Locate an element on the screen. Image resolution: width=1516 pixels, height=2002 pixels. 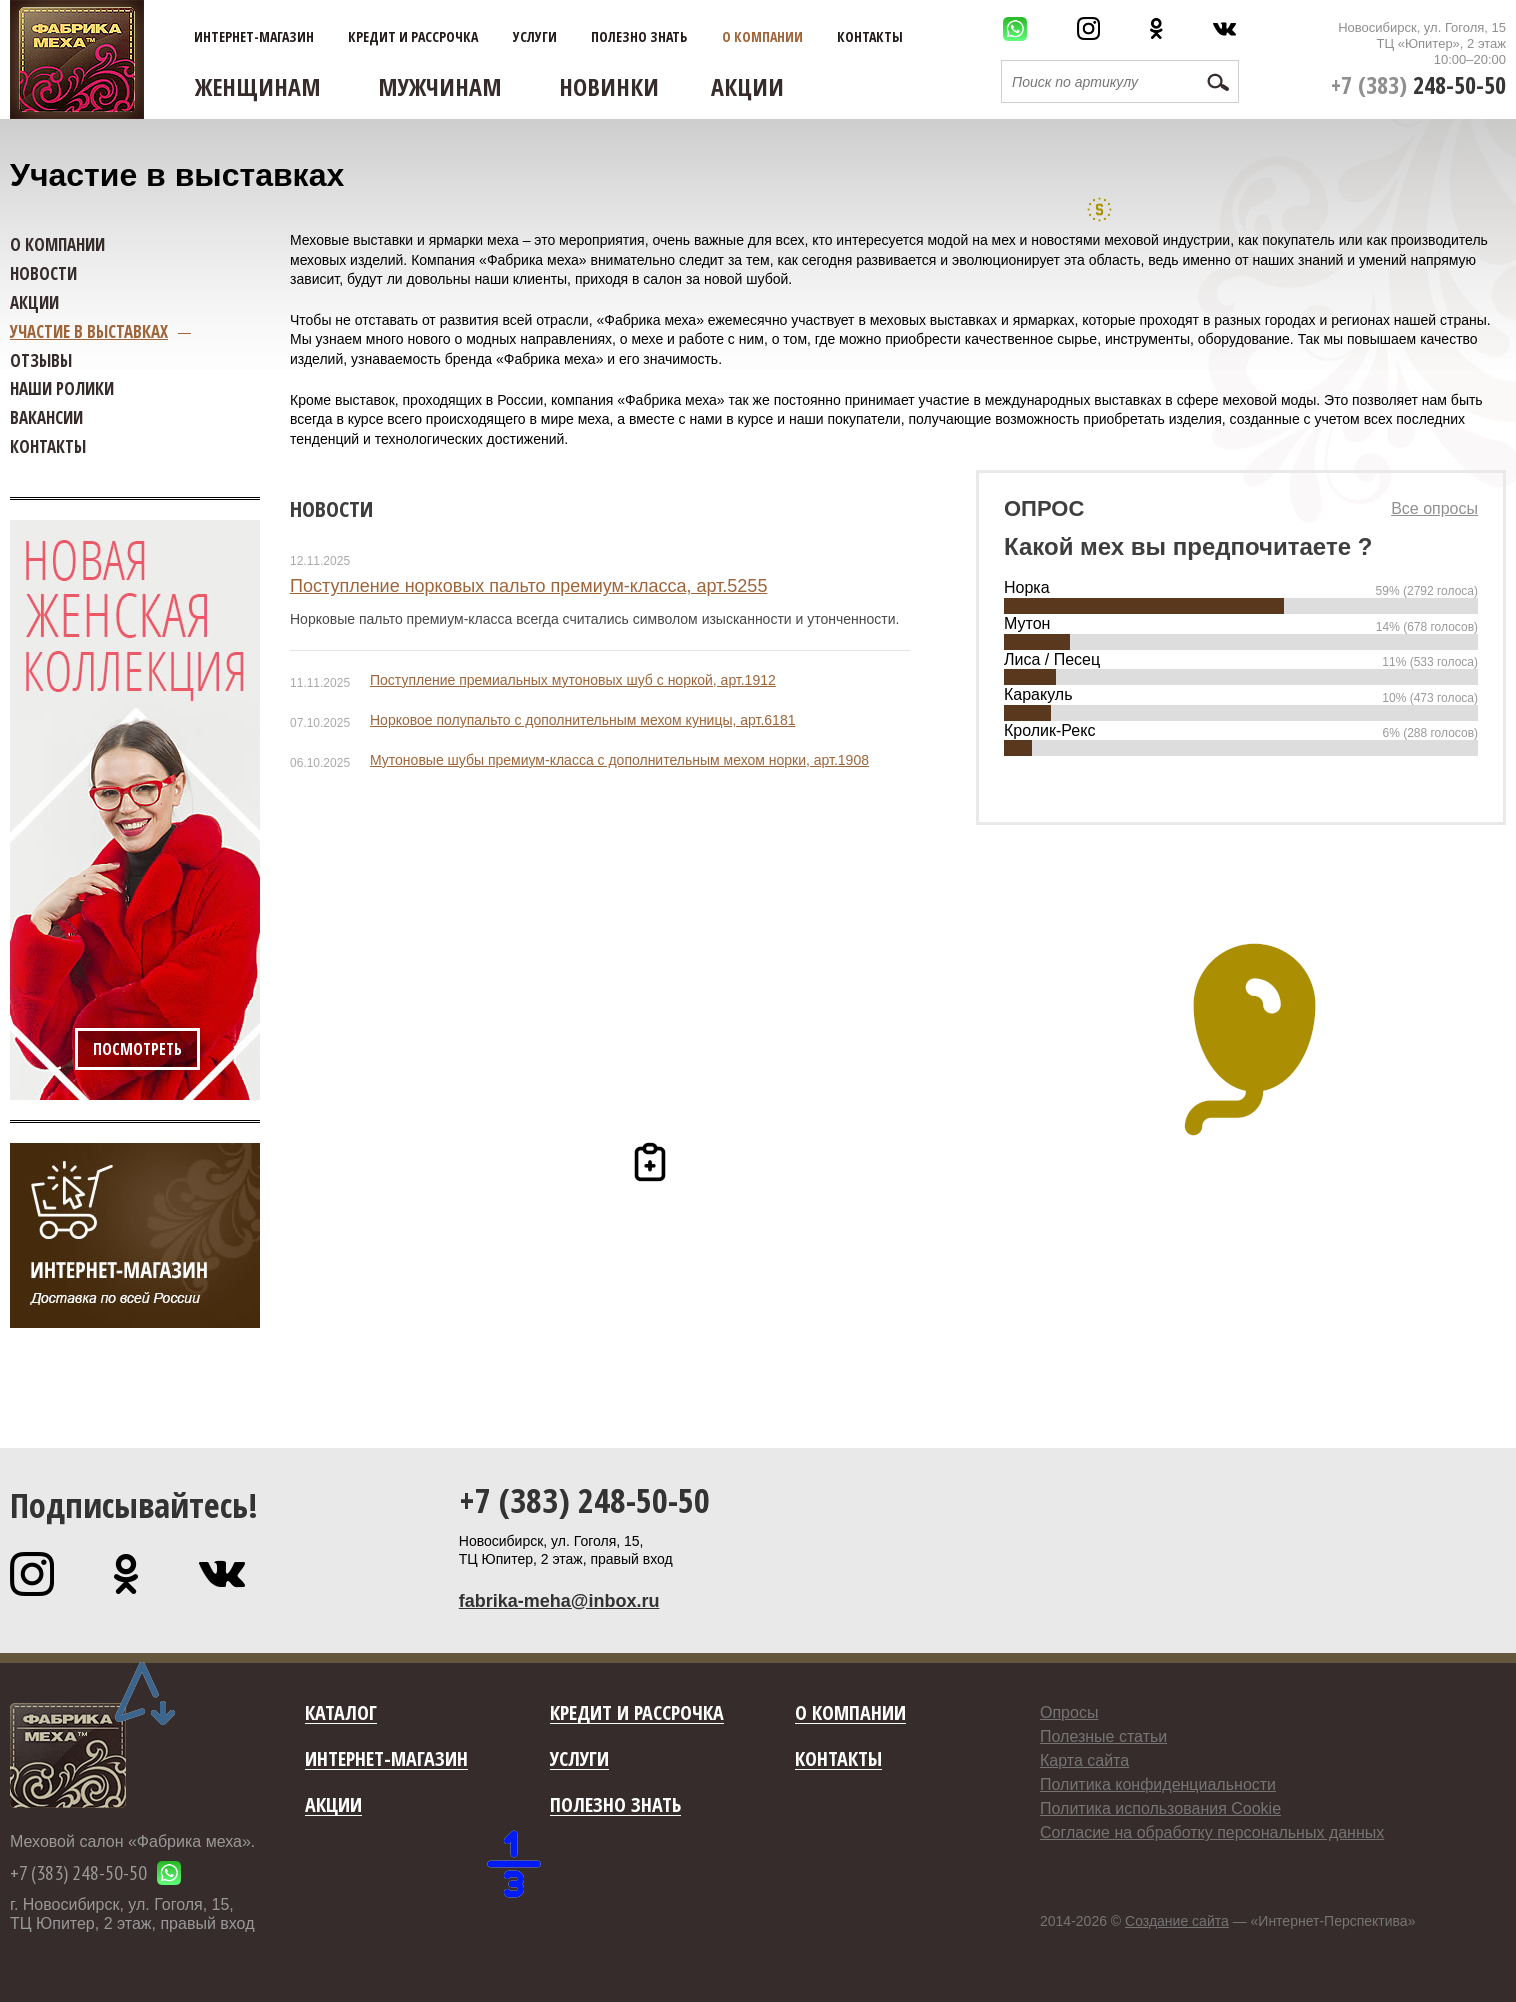
navigate downward or scroll down is located at coordinates (142, 1692).